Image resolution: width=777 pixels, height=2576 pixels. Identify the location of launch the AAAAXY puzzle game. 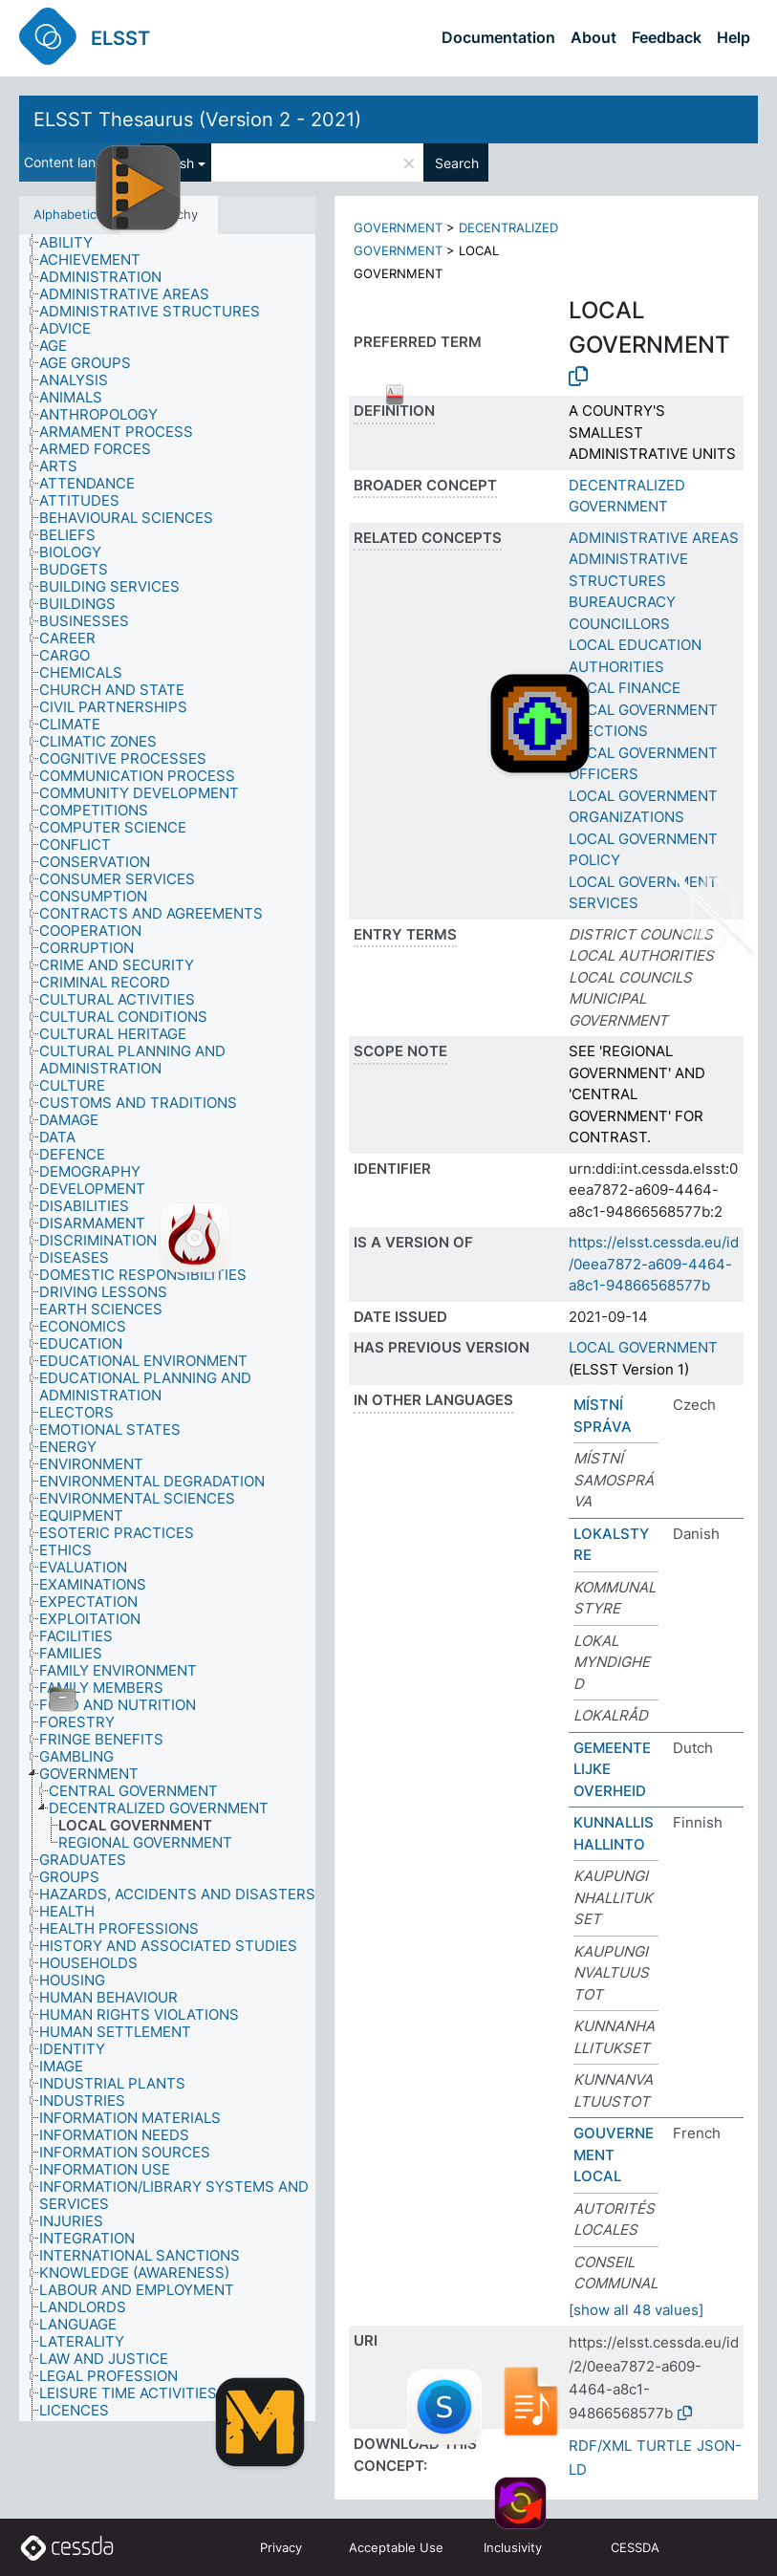
(540, 724).